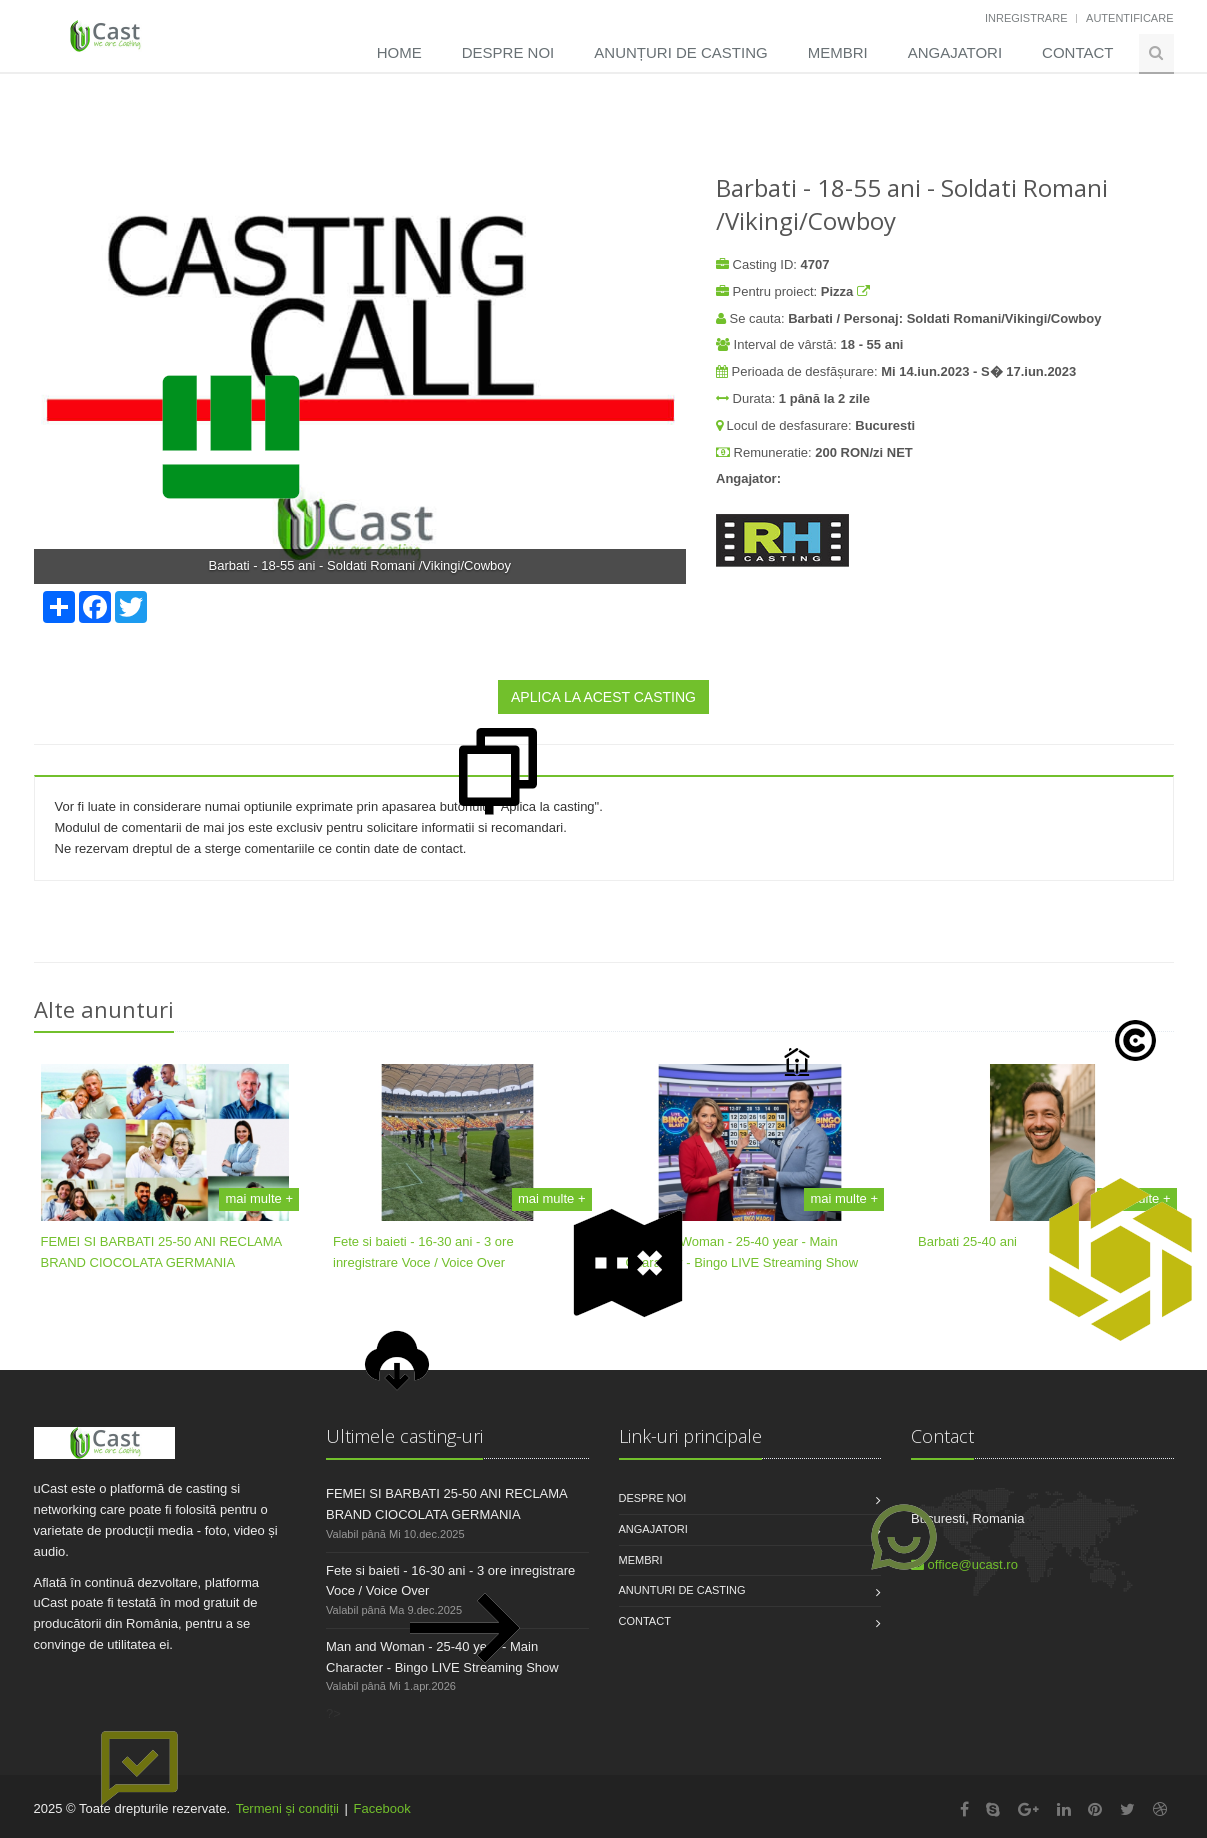  I want to click on open chat or messaging feature, so click(904, 1537).